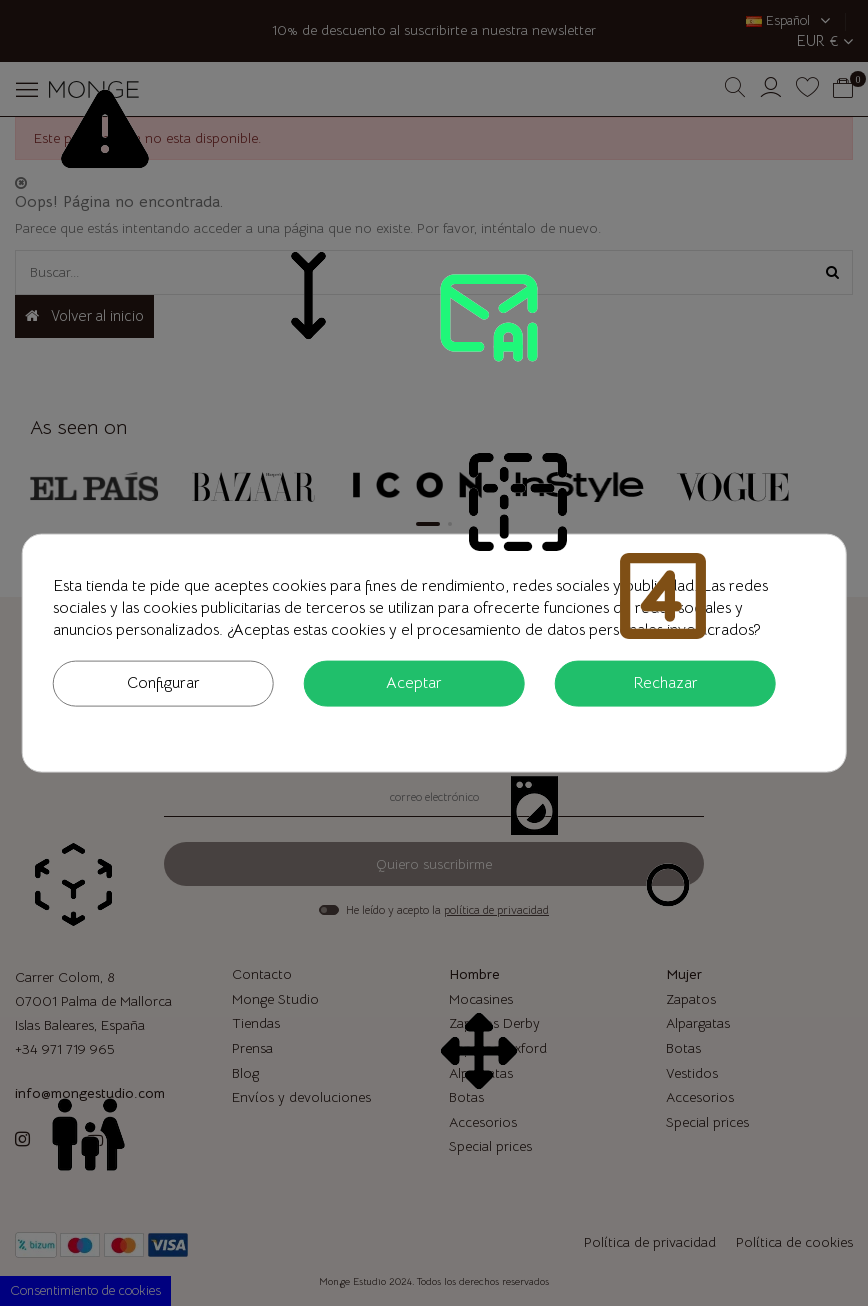 The width and height of the screenshot is (868, 1306). What do you see at coordinates (88, 1134) in the screenshot?
I see `indicates family restroom availability` at bounding box center [88, 1134].